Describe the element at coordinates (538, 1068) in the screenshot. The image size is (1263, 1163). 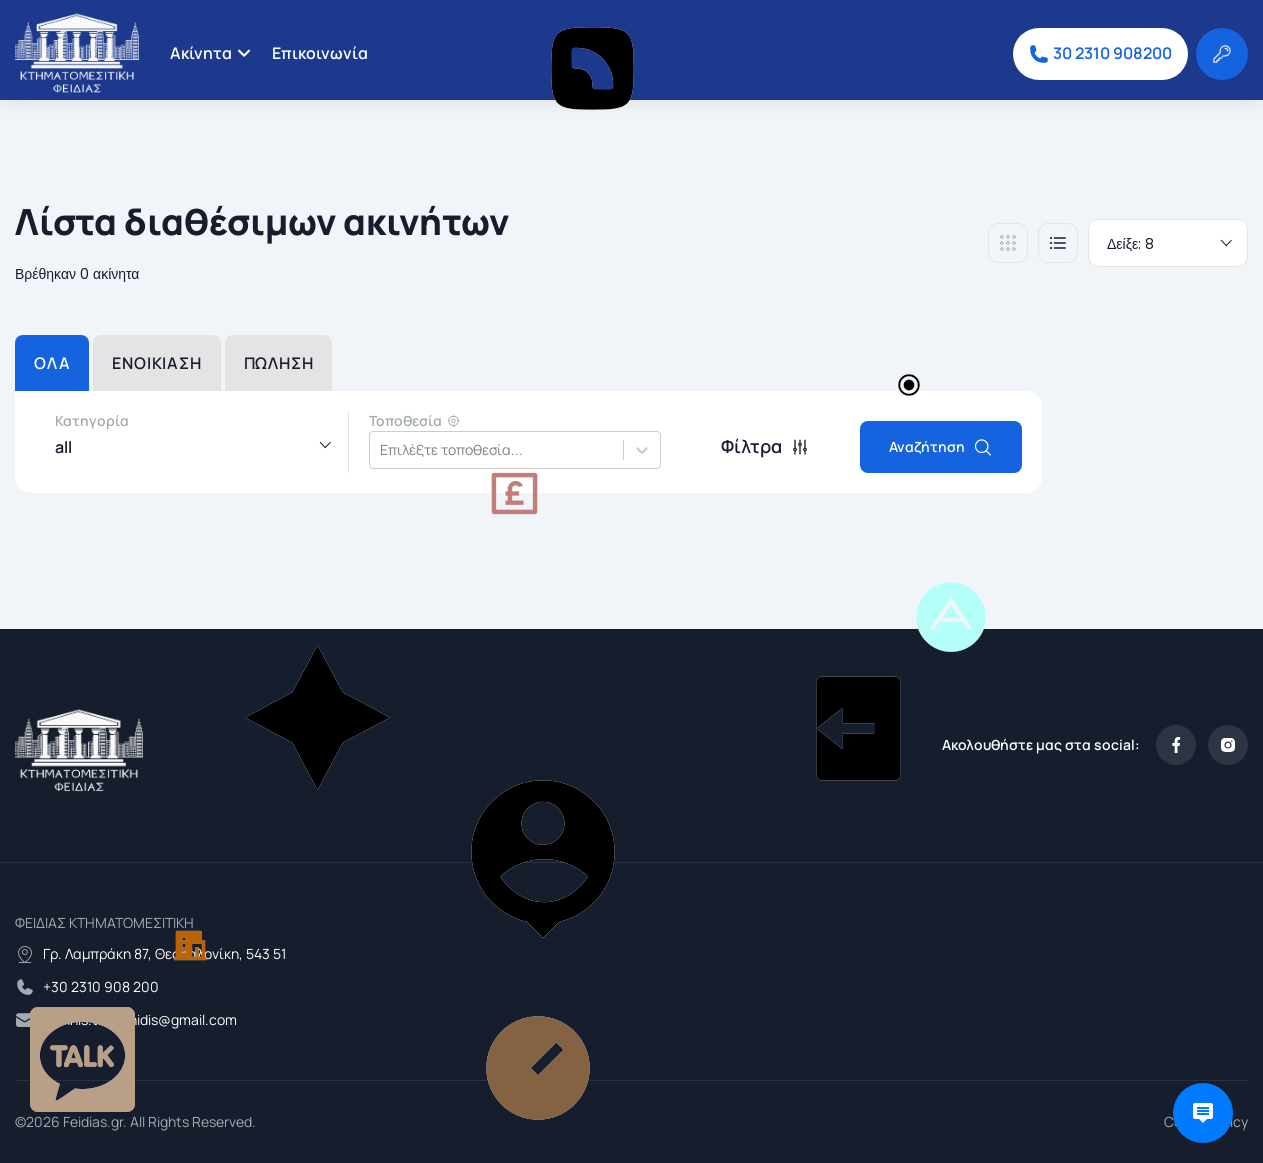
I see `start or set a timer` at that location.